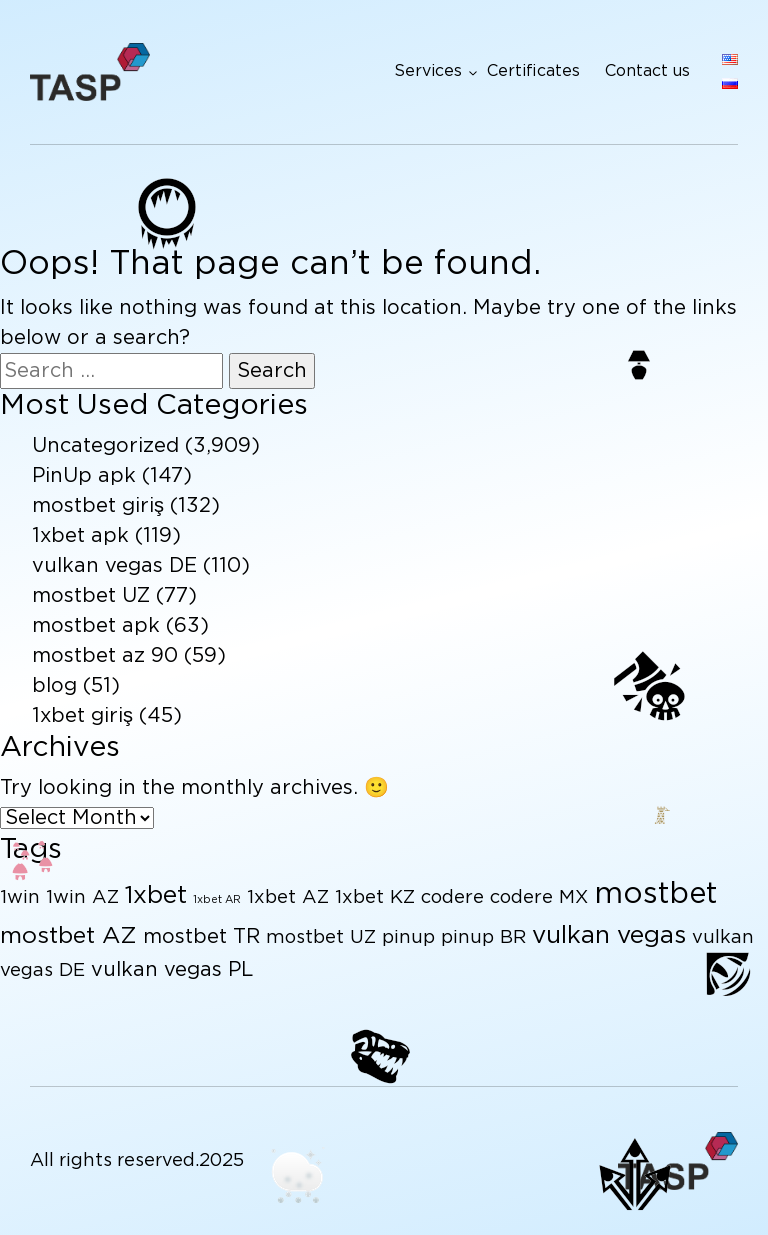 This screenshot has width=768, height=1235. I want to click on indicates snowy weather conditions at night, so click(298, 1175).